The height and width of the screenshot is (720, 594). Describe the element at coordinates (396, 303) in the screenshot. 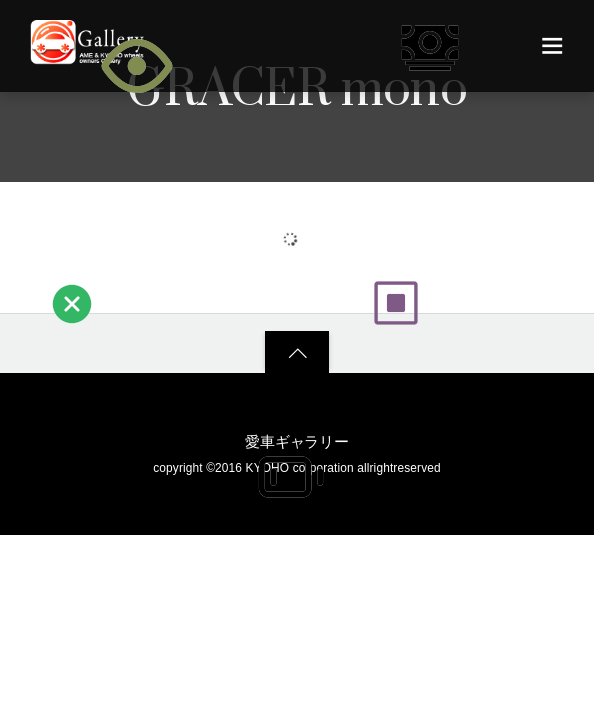

I see `stop or halt media playback` at that location.